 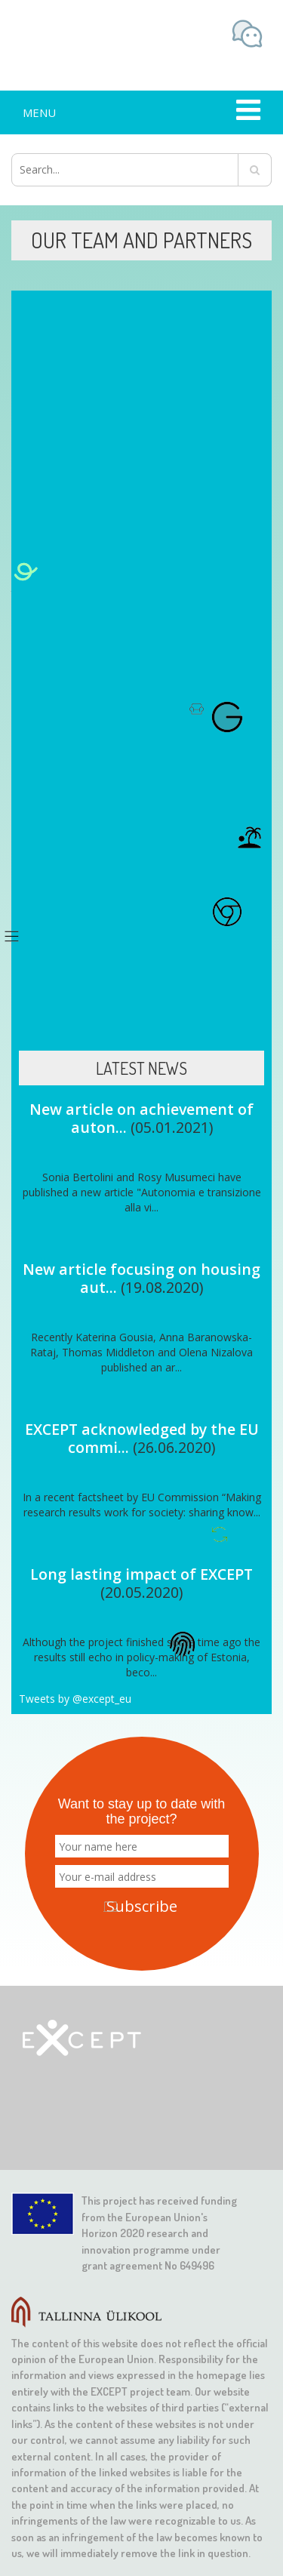 What do you see at coordinates (249, 837) in the screenshot?
I see `view tropical or vacation-related content` at bounding box center [249, 837].